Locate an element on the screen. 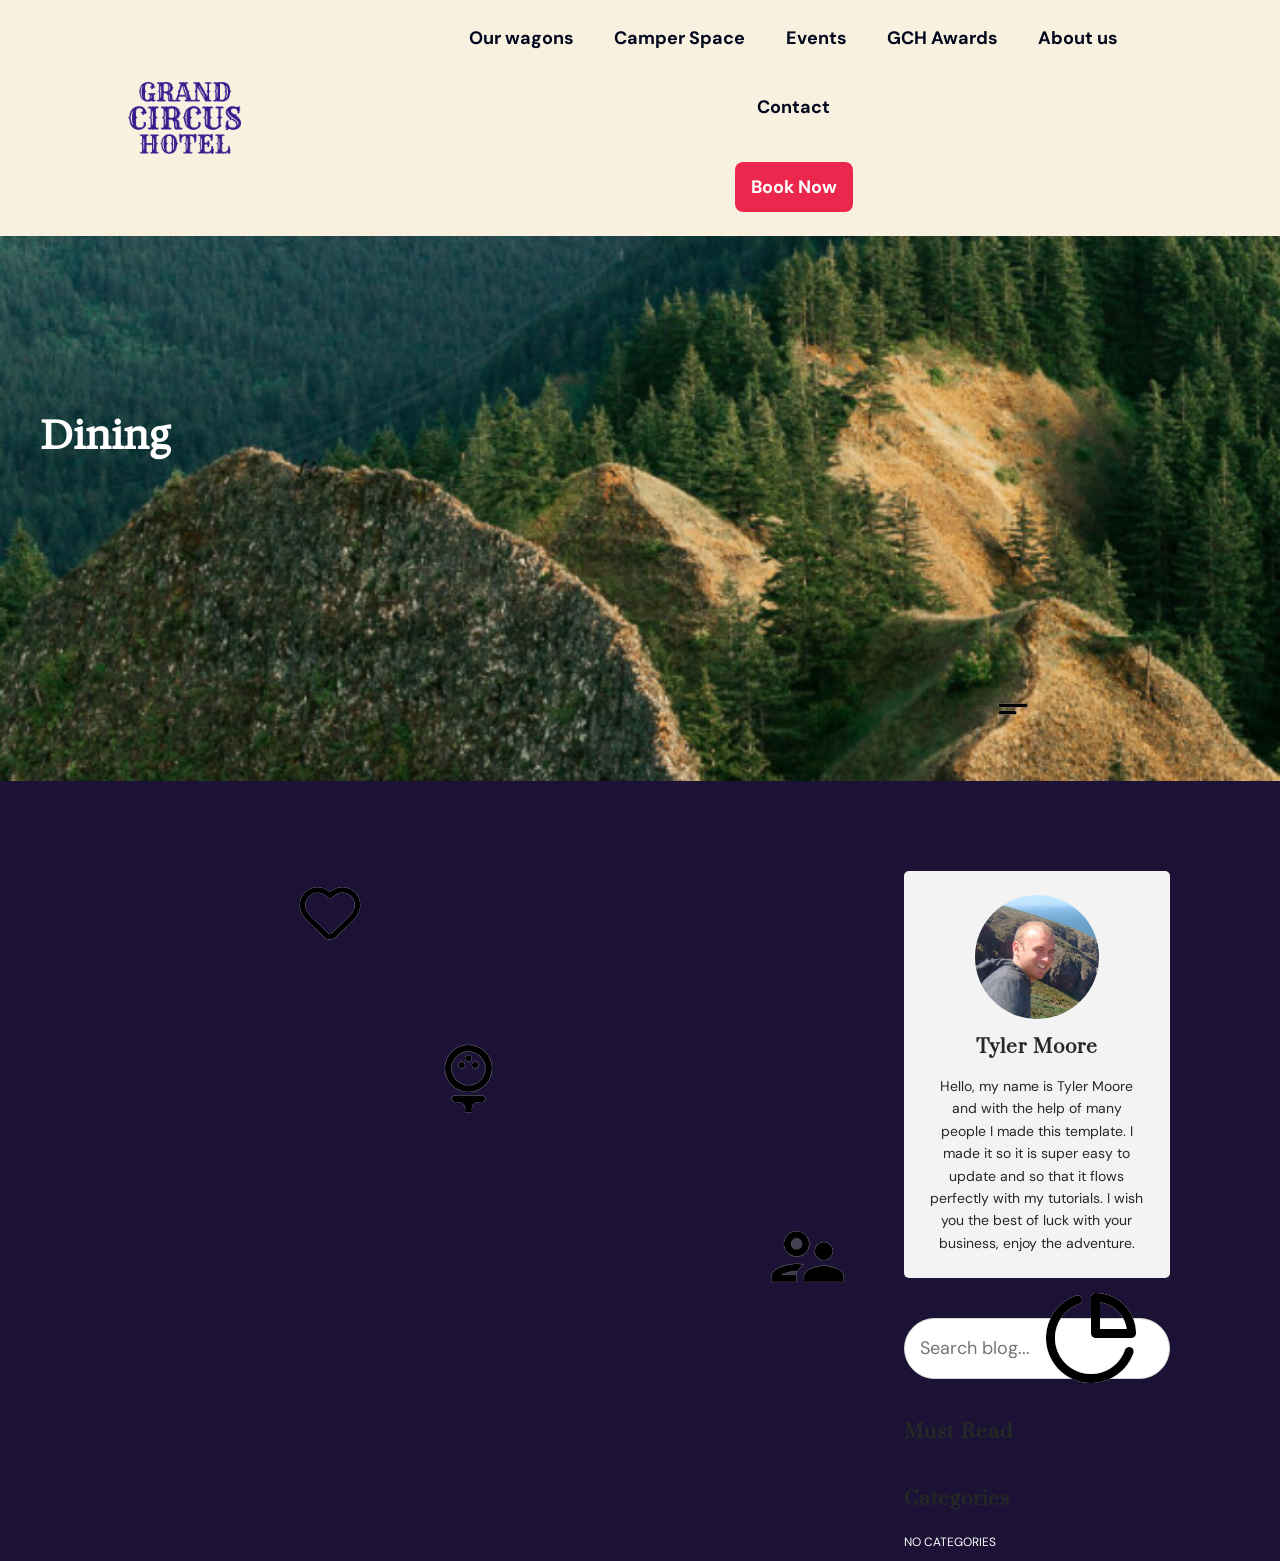 The height and width of the screenshot is (1561, 1280). access golf scores or tracking is located at coordinates (468, 1078).